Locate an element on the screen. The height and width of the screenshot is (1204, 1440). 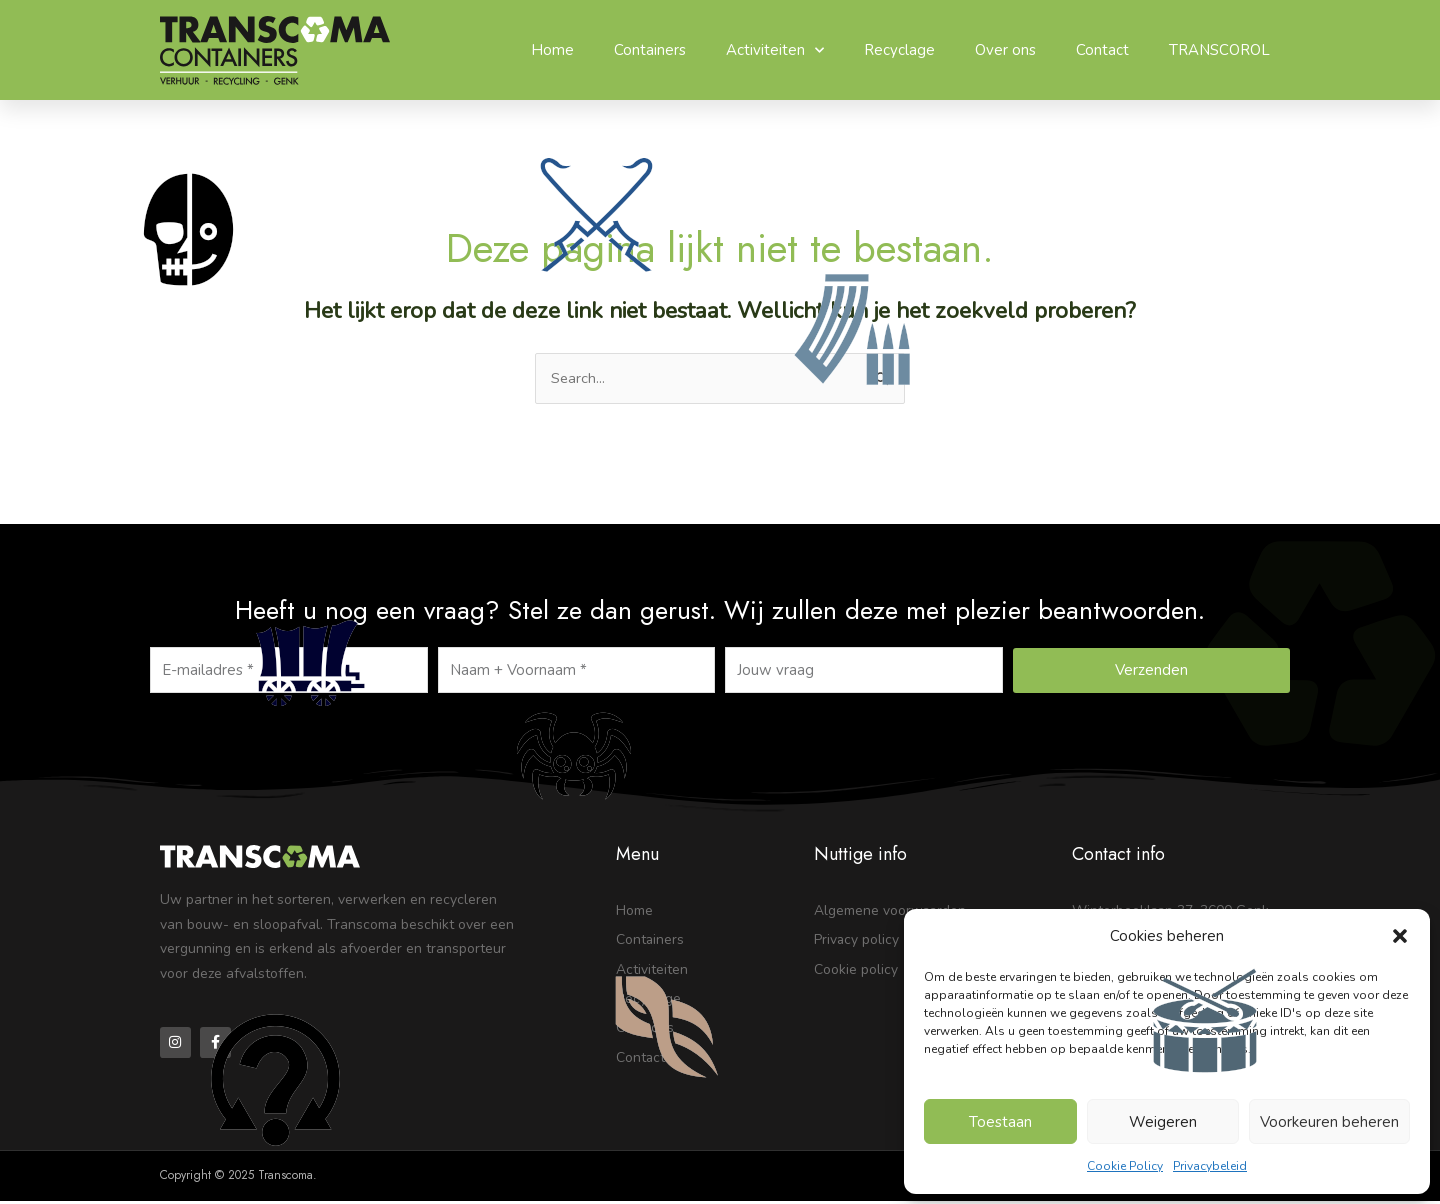
access western or frontier-themed game content is located at coordinates (310, 652).